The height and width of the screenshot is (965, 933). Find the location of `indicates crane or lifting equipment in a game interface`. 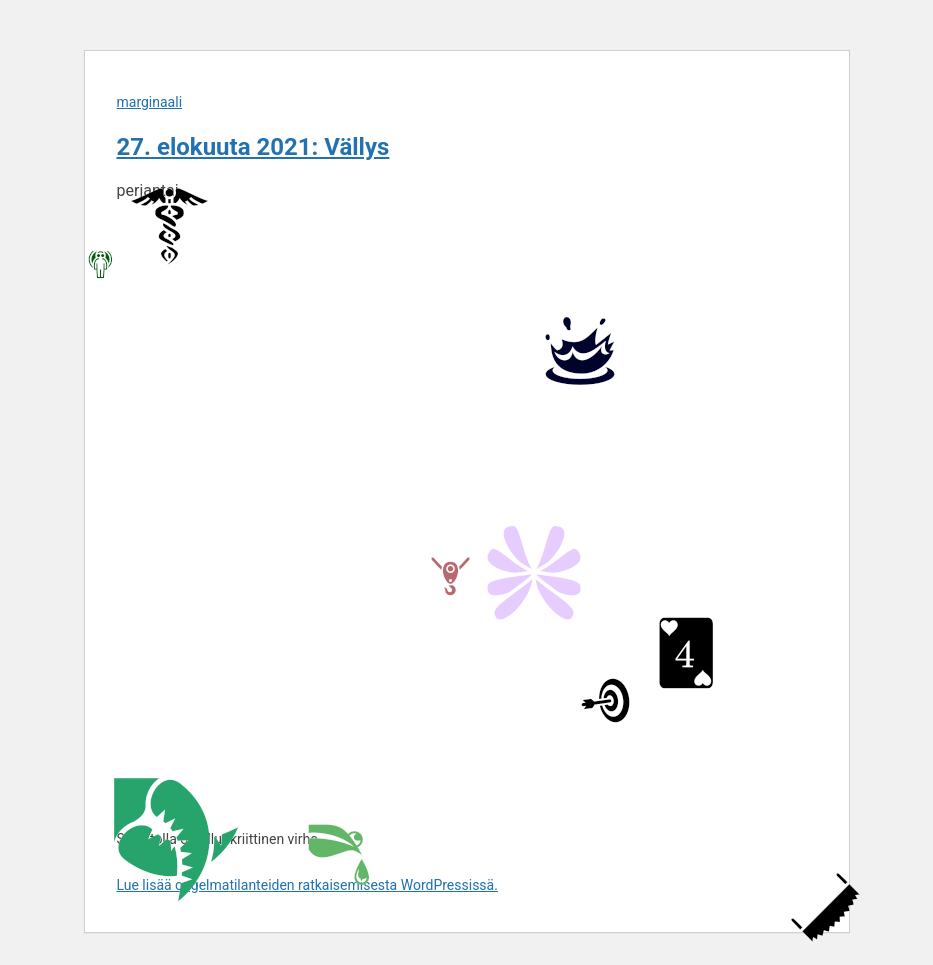

indicates crane or lifting equipment in a game interface is located at coordinates (450, 576).